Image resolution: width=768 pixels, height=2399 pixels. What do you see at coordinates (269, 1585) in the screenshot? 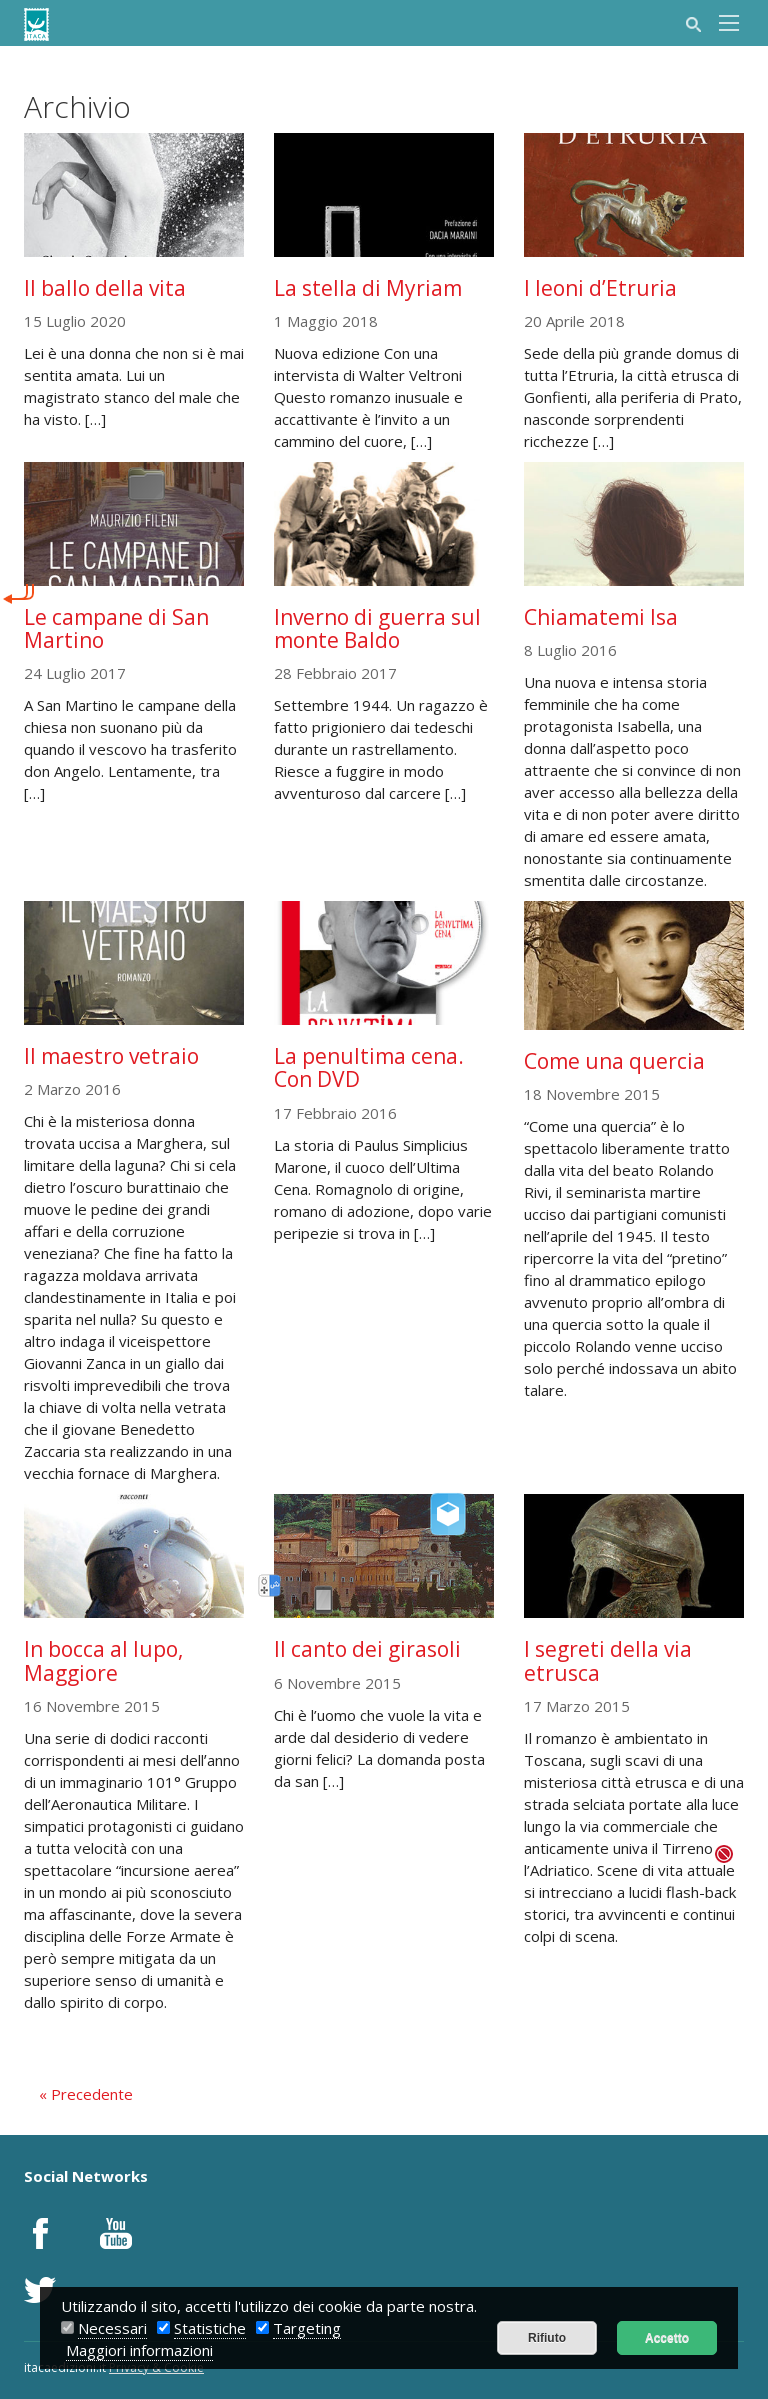
I see `open character map application` at bounding box center [269, 1585].